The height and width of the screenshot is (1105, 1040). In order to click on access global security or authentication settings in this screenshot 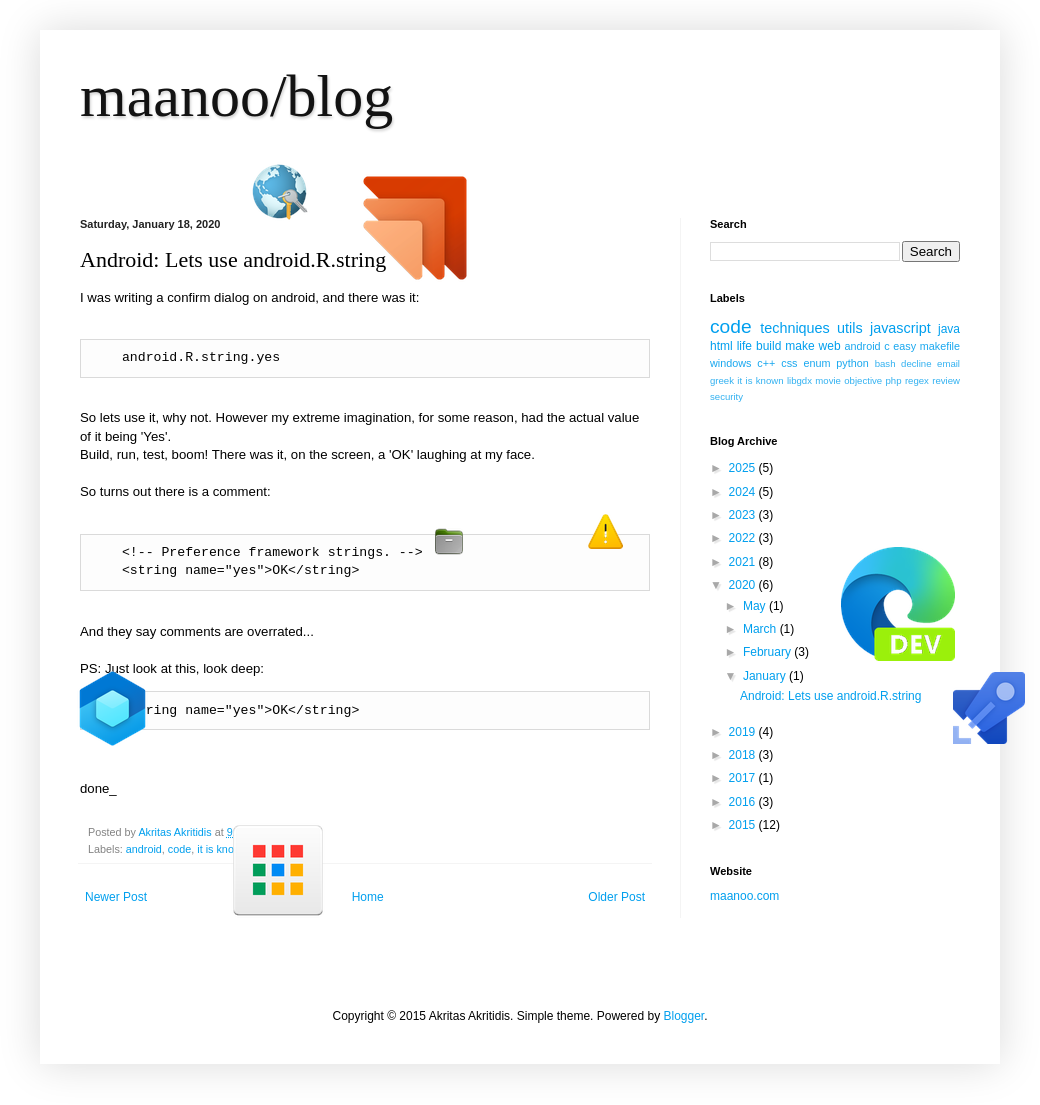, I will do `click(279, 191)`.